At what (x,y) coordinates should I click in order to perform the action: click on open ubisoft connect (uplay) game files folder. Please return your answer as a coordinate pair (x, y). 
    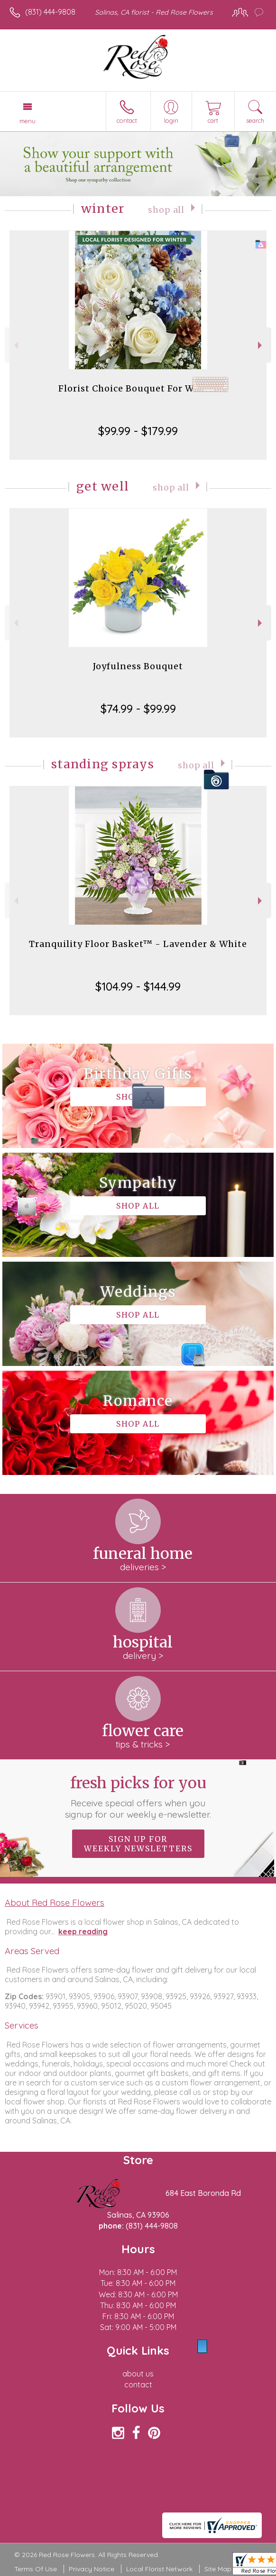
    Looking at the image, I should click on (216, 780).